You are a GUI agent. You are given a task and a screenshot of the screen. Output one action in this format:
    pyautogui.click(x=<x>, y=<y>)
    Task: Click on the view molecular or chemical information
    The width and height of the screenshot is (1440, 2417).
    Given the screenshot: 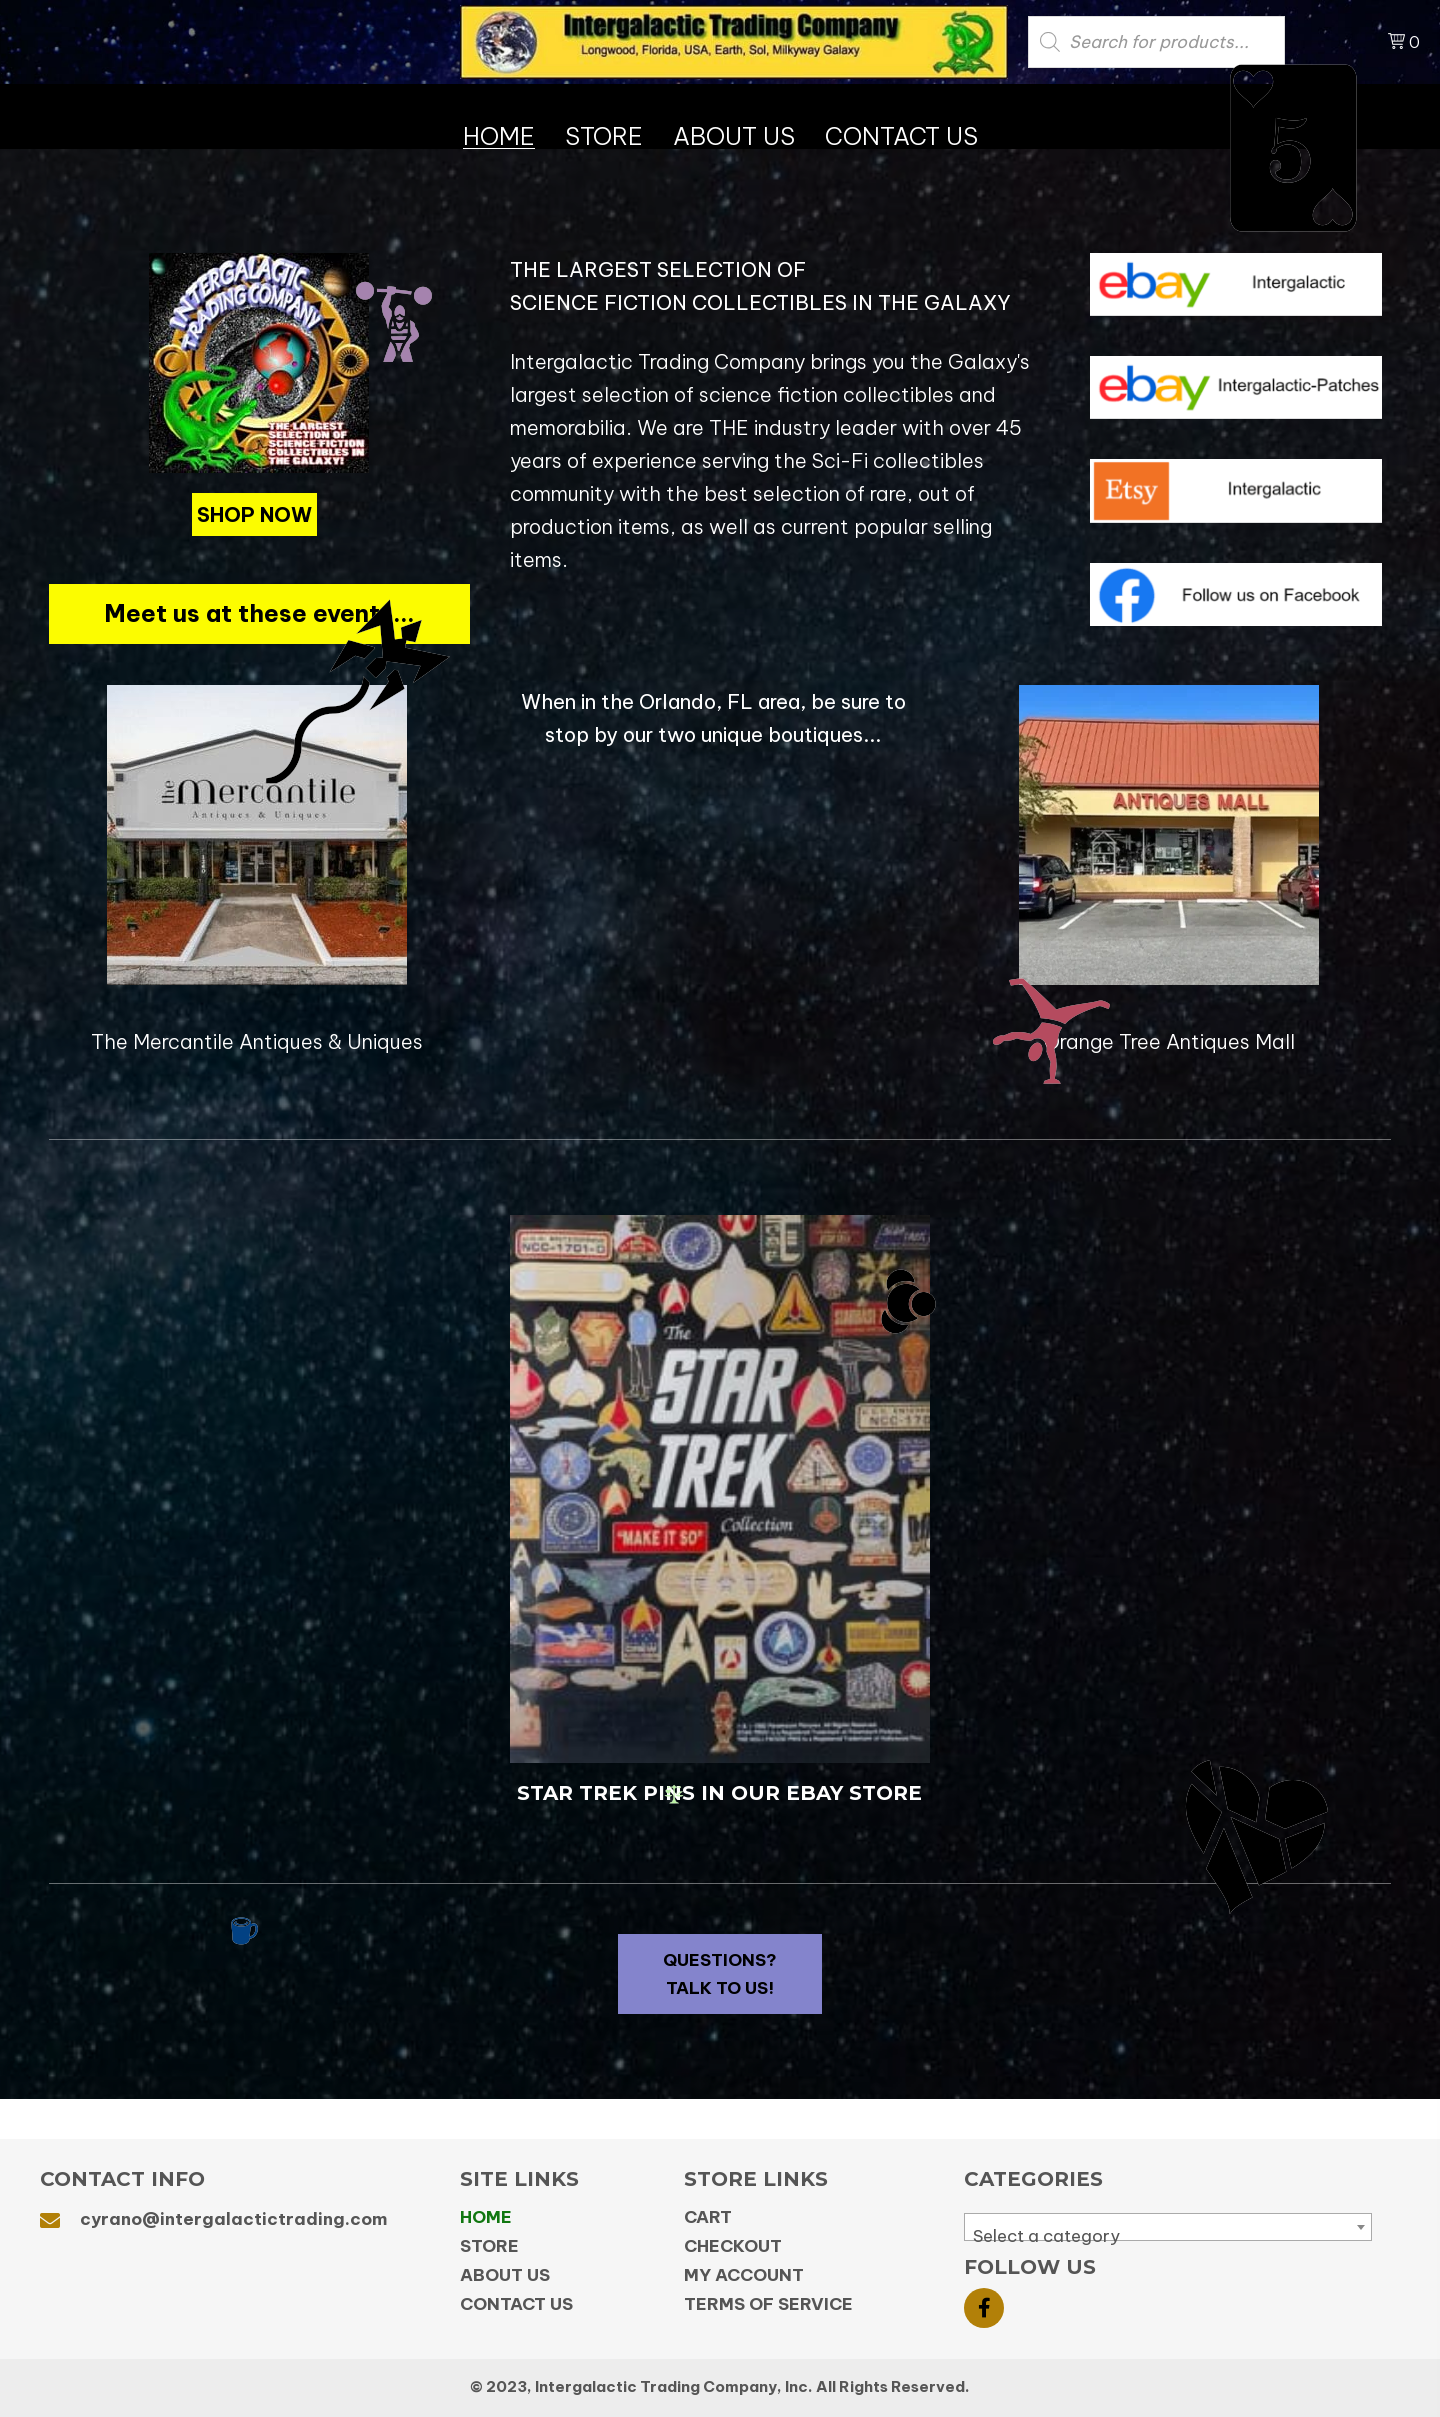 What is the action you would take?
    pyautogui.click(x=908, y=1301)
    